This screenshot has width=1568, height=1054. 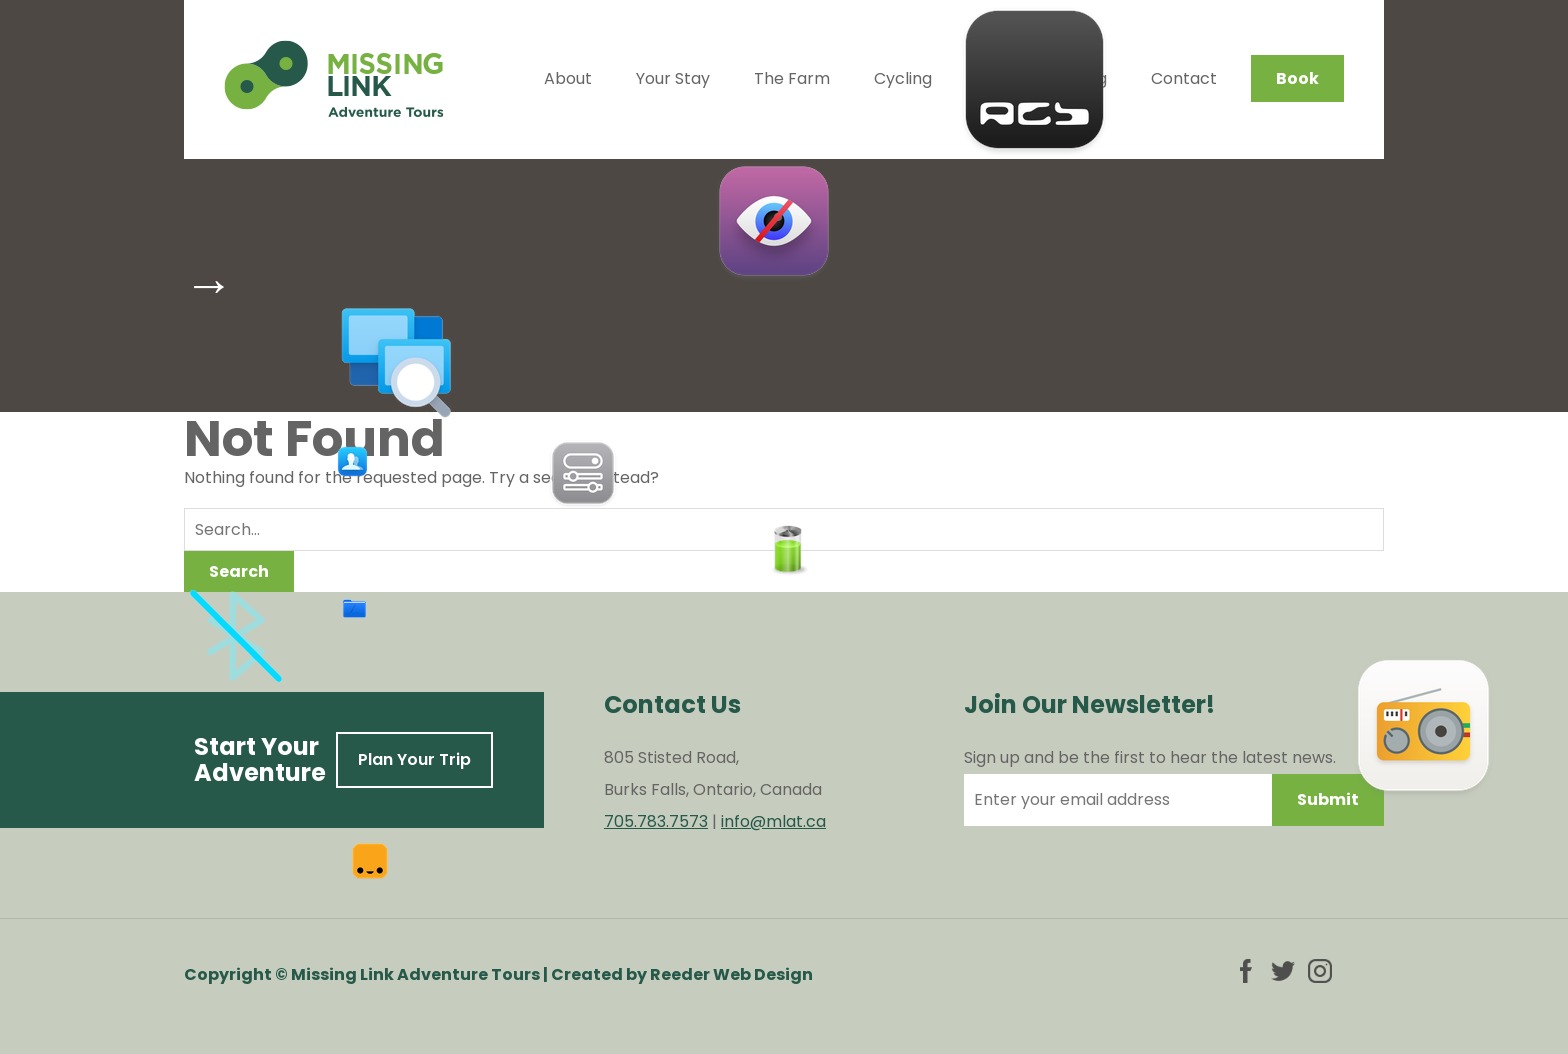 What do you see at coordinates (354, 608) in the screenshot?
I see `access the root directory of your file system` at bounding box center [354, 608].